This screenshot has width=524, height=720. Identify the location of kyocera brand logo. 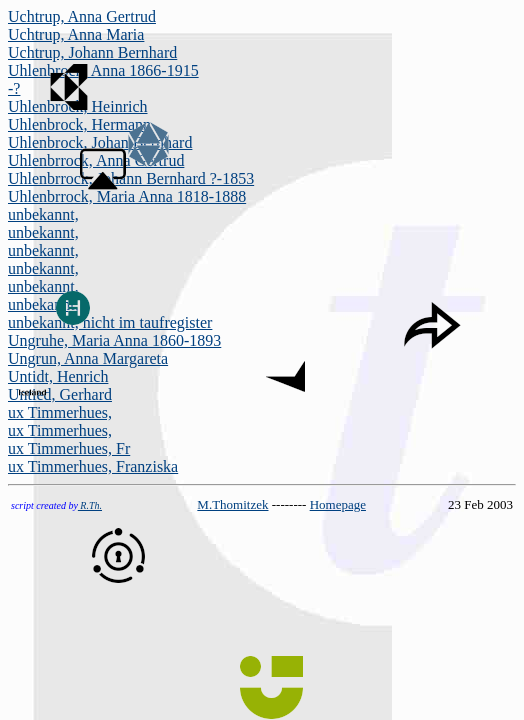
(69, 87).